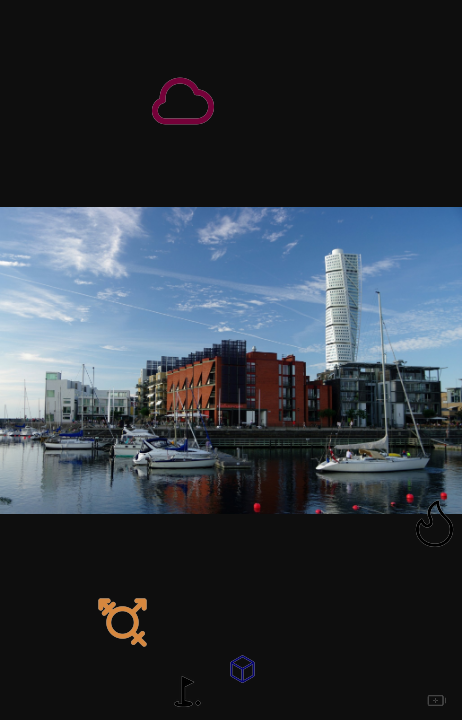 The height and width of the screenshot is (720, 462). I want to click on view package or dependency details, so click(242, 669).